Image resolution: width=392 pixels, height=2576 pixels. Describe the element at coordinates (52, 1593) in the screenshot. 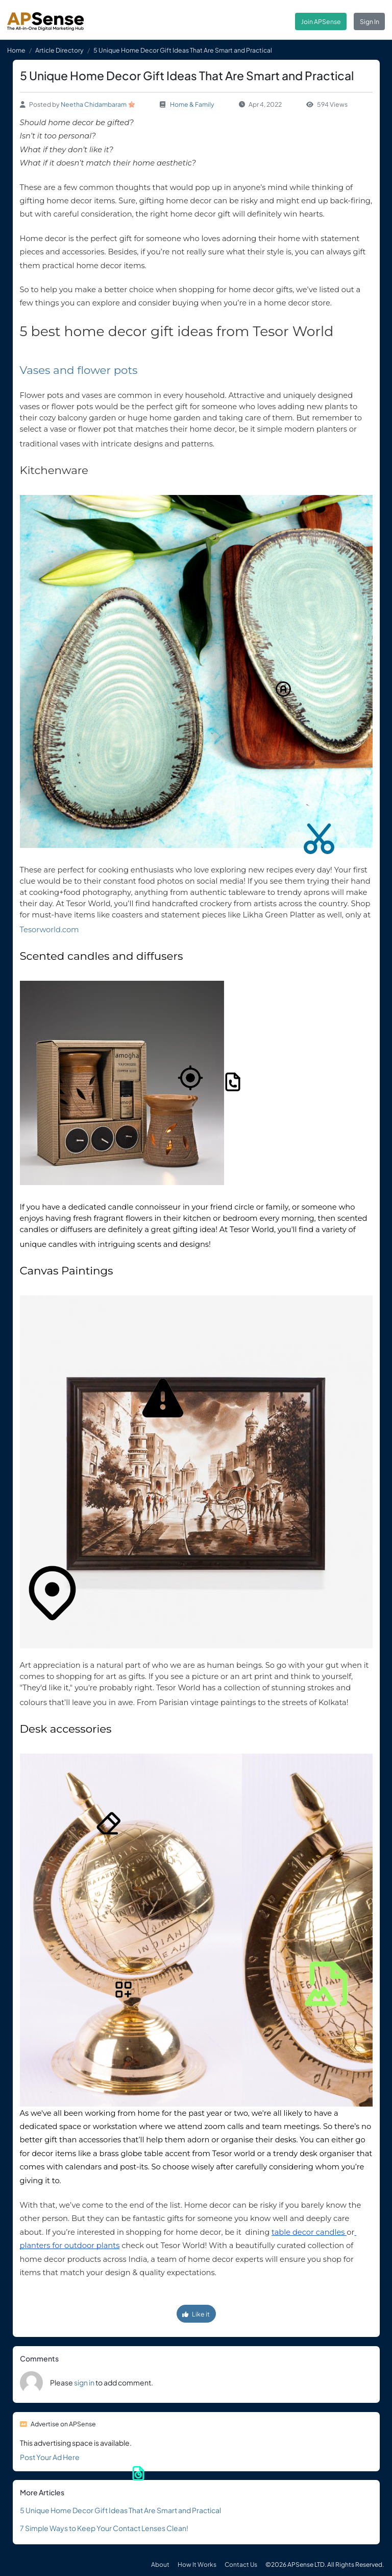

I see `view or set your current location` at that location.